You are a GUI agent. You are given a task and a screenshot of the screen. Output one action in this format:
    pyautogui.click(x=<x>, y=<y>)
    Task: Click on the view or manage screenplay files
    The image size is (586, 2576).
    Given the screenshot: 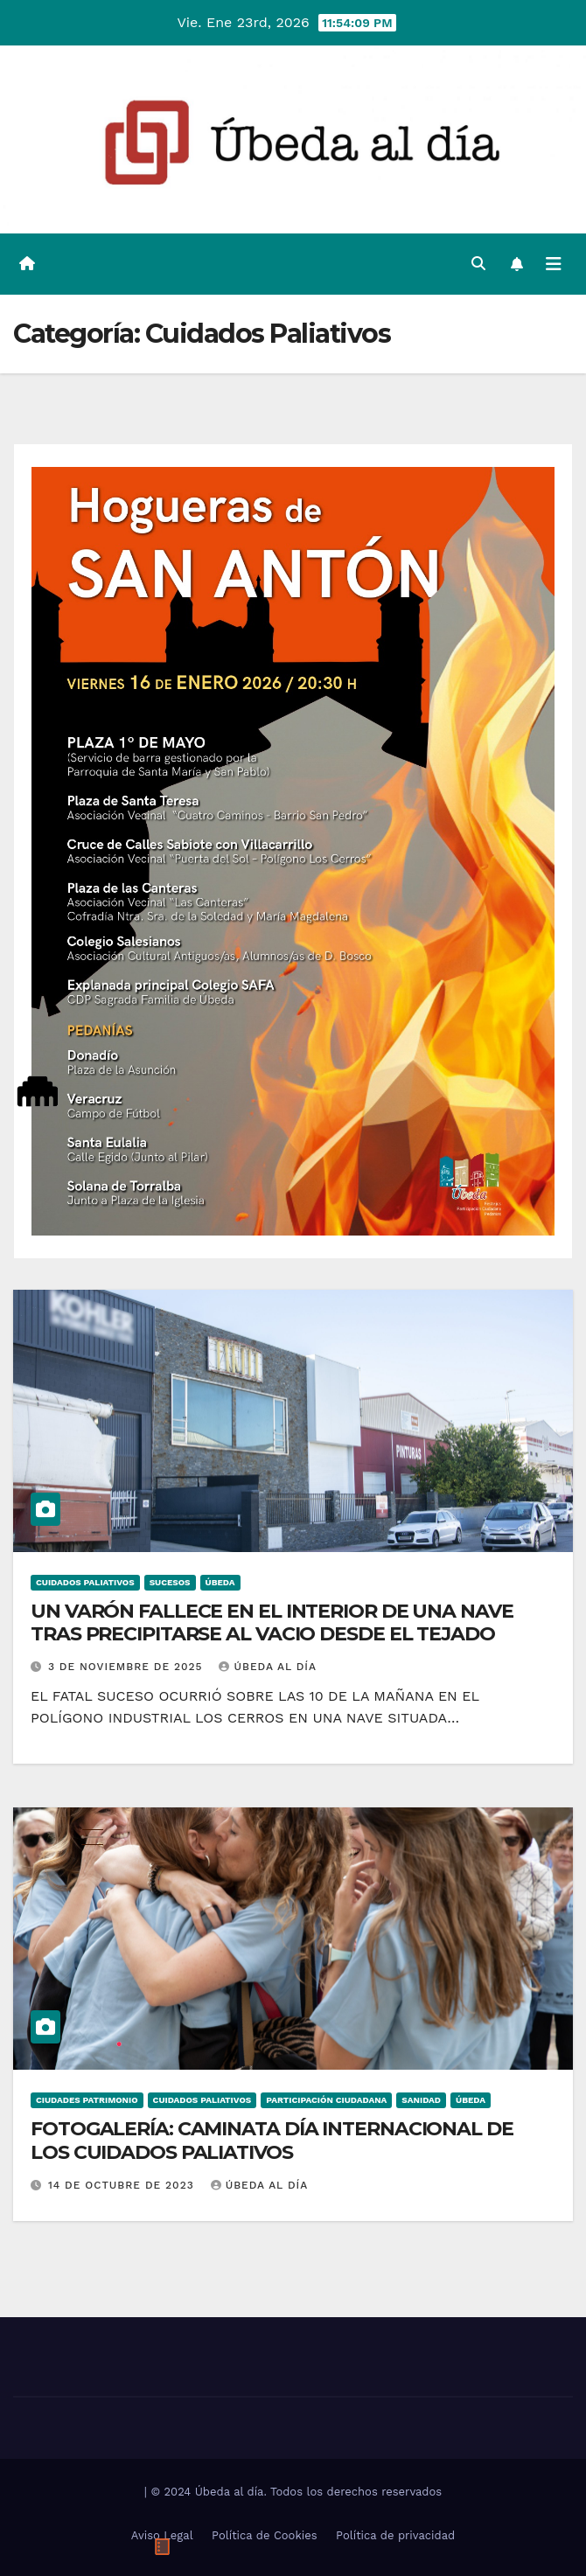 What is the action you would take?
    pyautogui.click(x=162, y=2546)
    